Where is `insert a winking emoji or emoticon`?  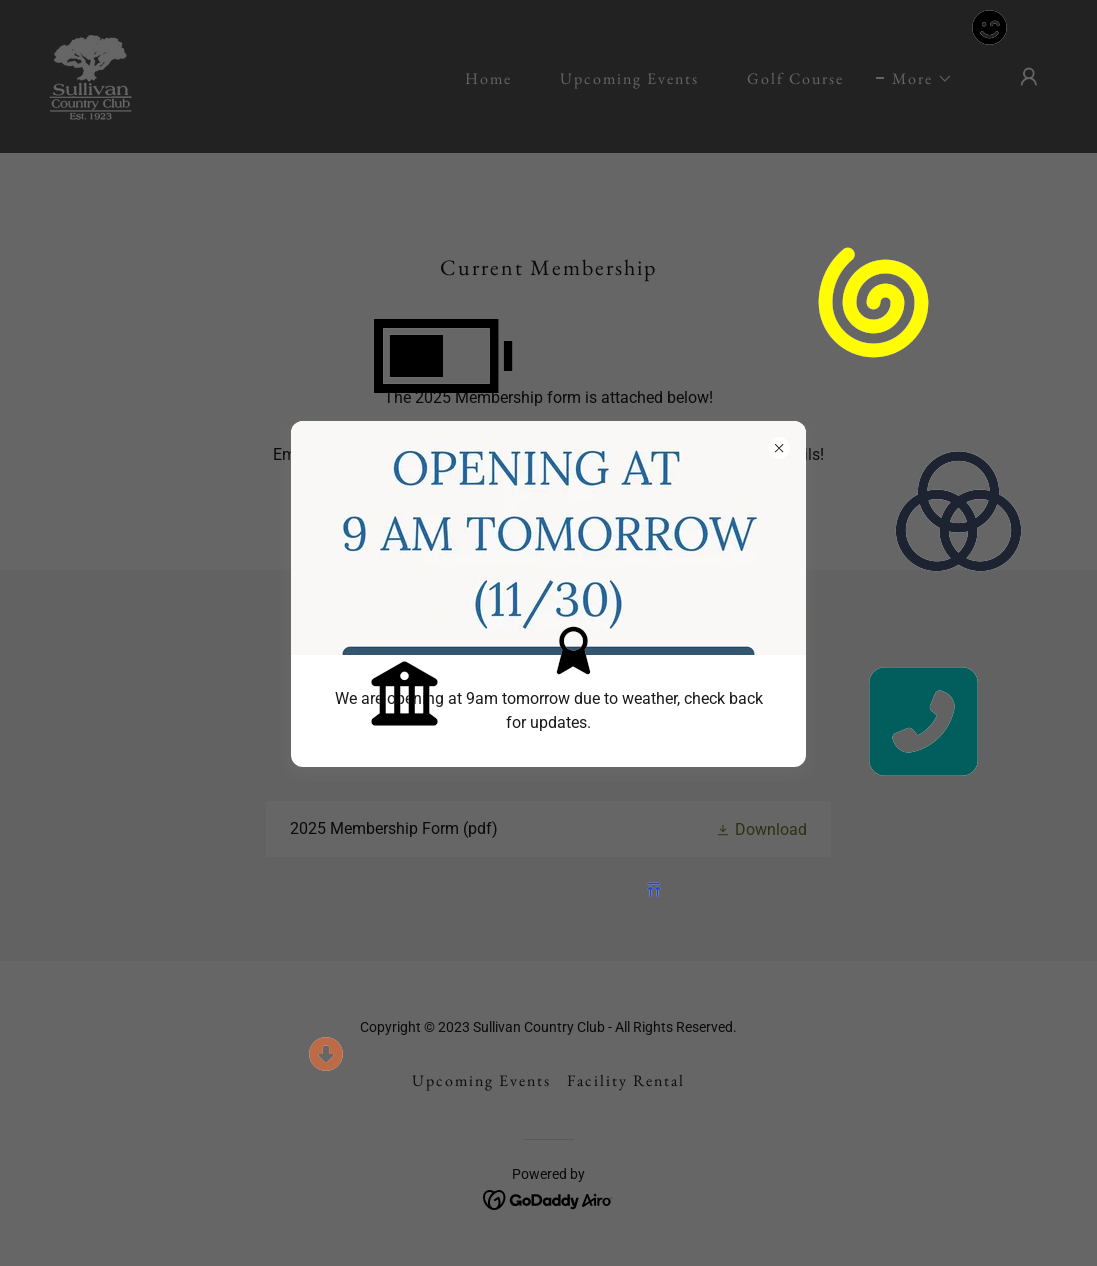 insert a winking emoji or emoticon is located at coordinates (989, 27).